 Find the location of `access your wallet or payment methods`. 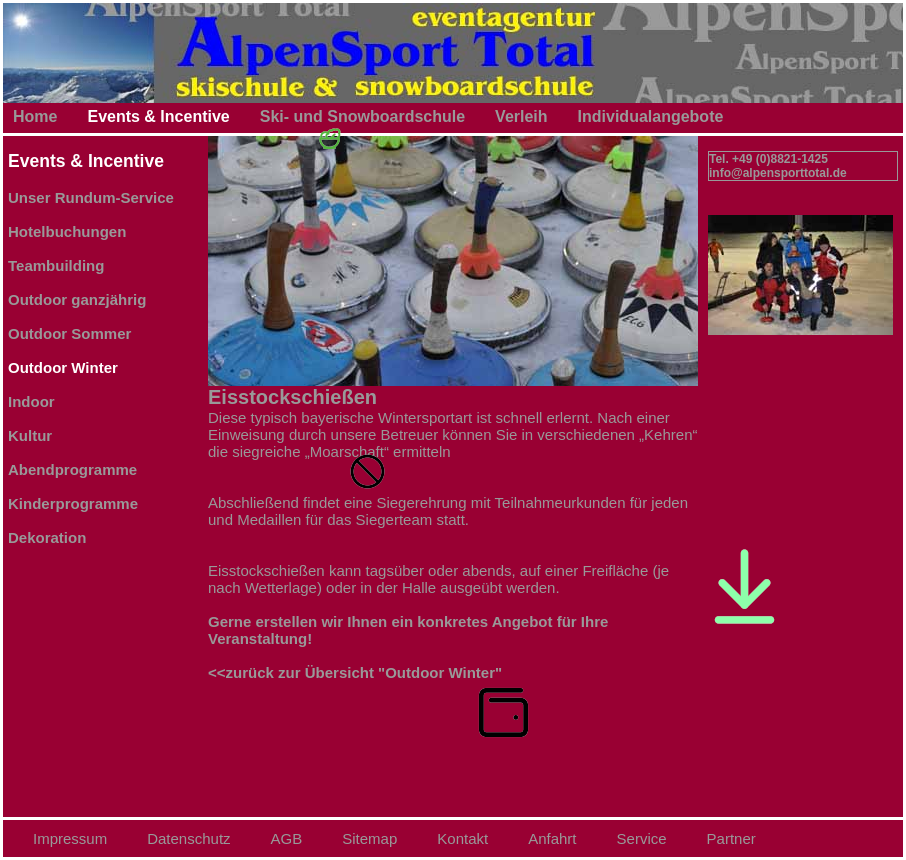

access your wallet or payment methods is located at coordinates (503, 712).